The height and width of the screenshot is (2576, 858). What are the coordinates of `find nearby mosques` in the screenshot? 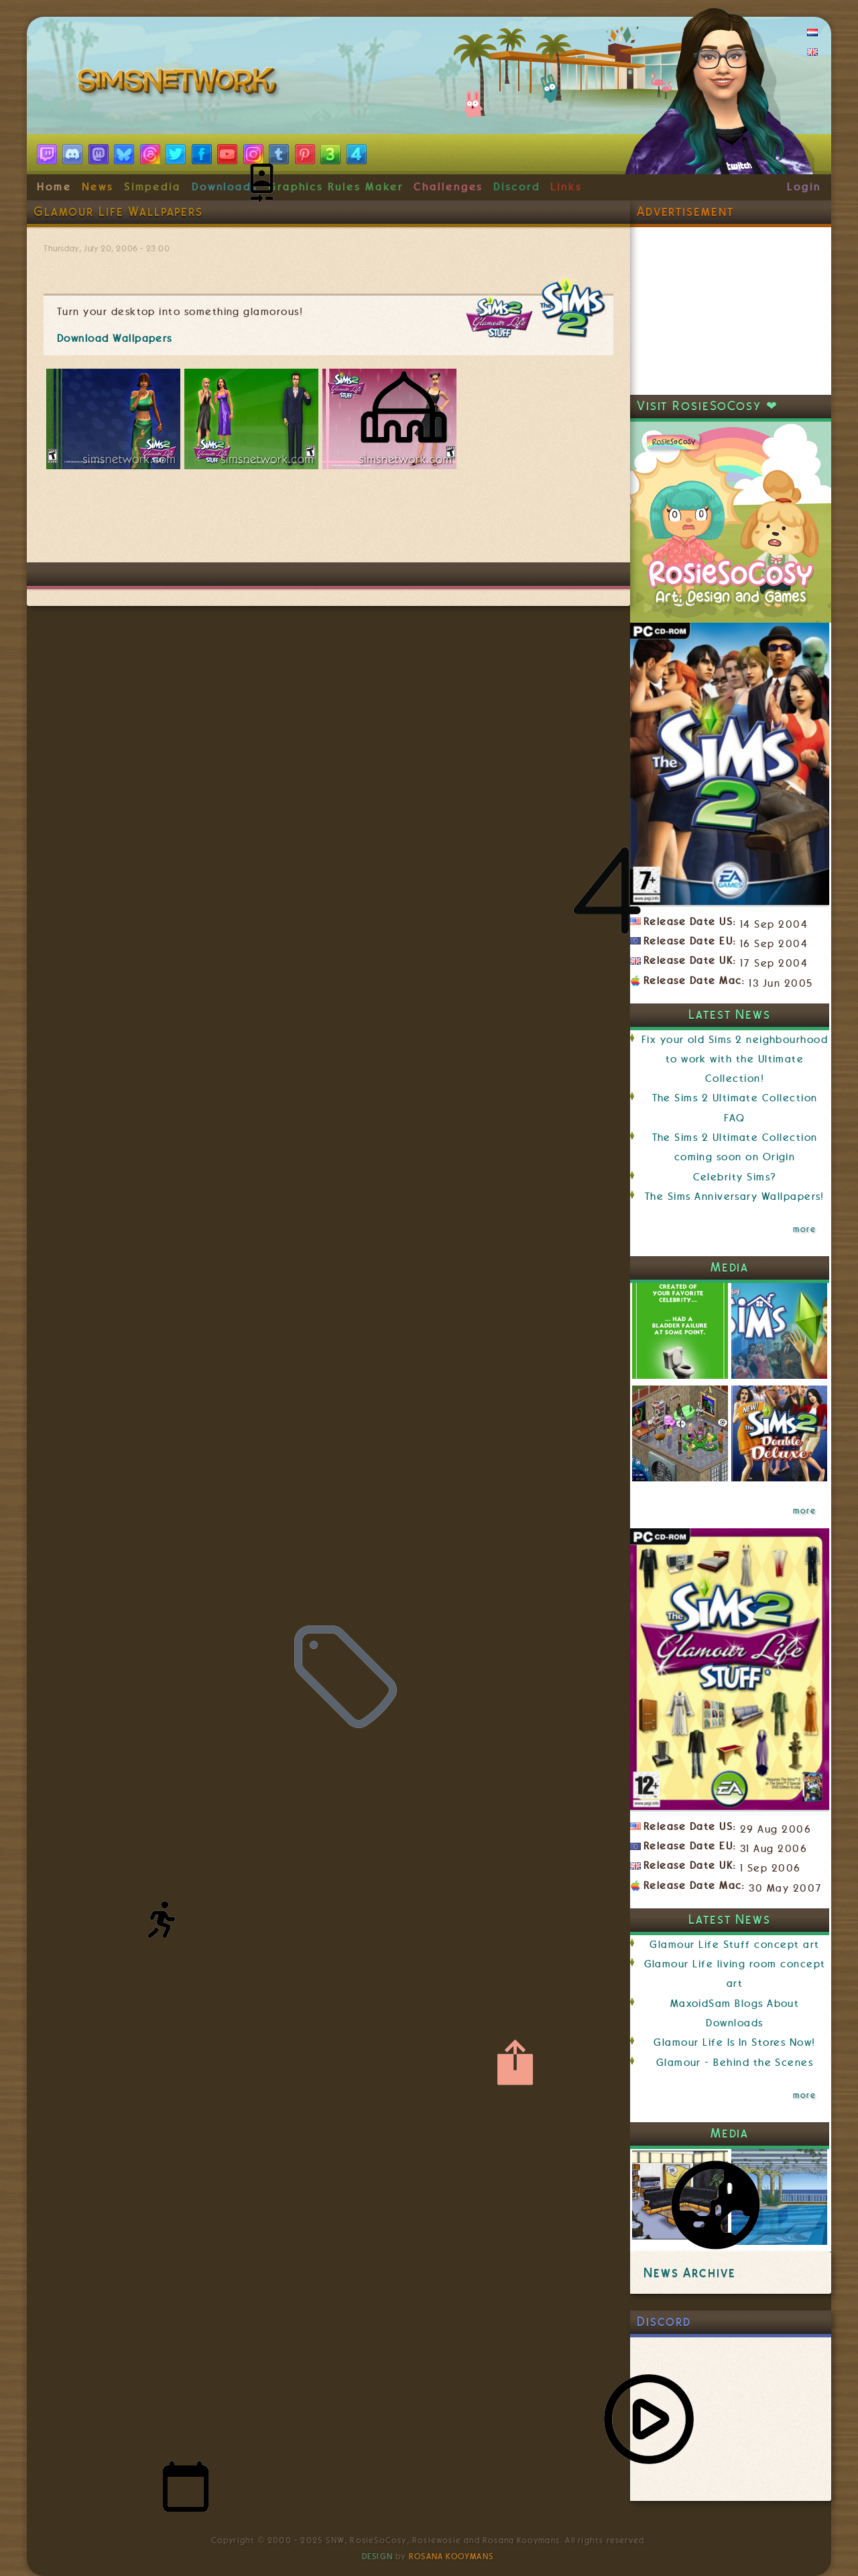 It's located at (404, 411).